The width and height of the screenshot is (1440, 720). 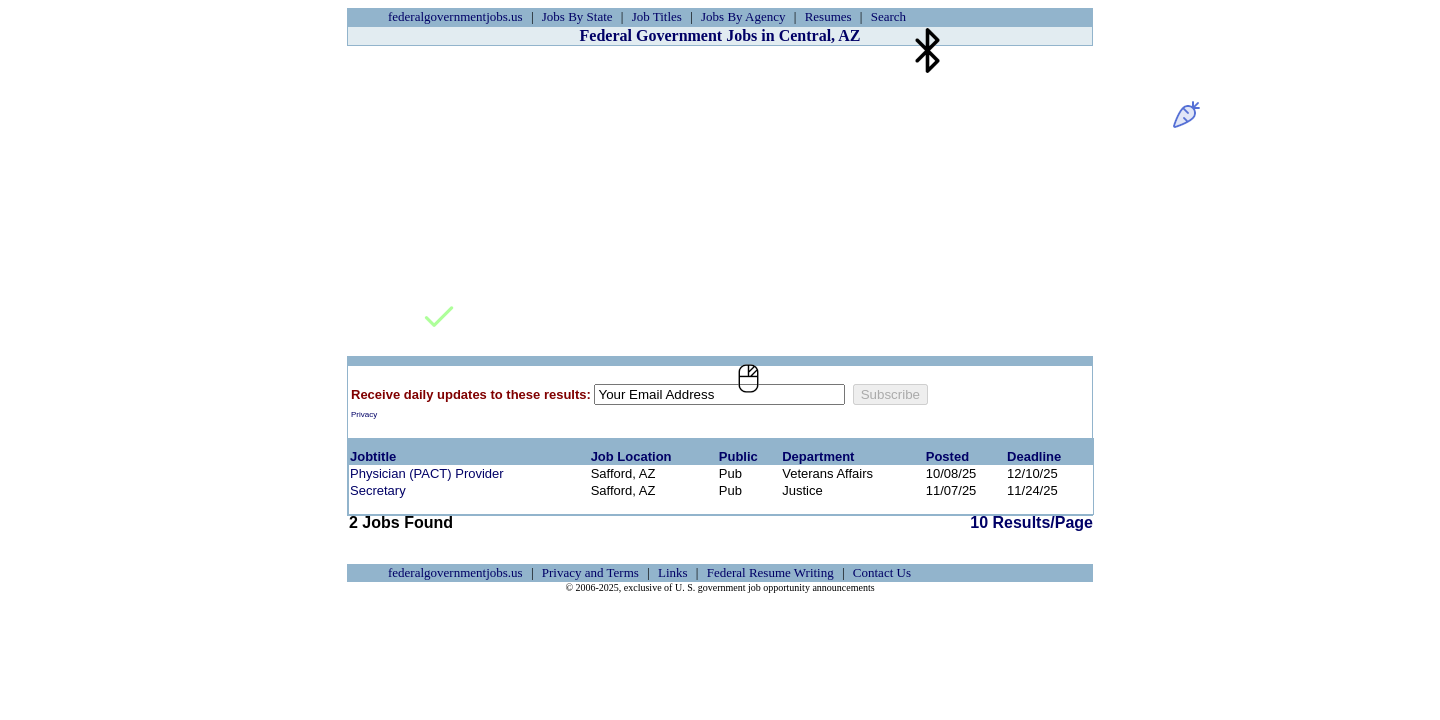 I want to click on right-click to open context menu, so click(x=748, y=378).